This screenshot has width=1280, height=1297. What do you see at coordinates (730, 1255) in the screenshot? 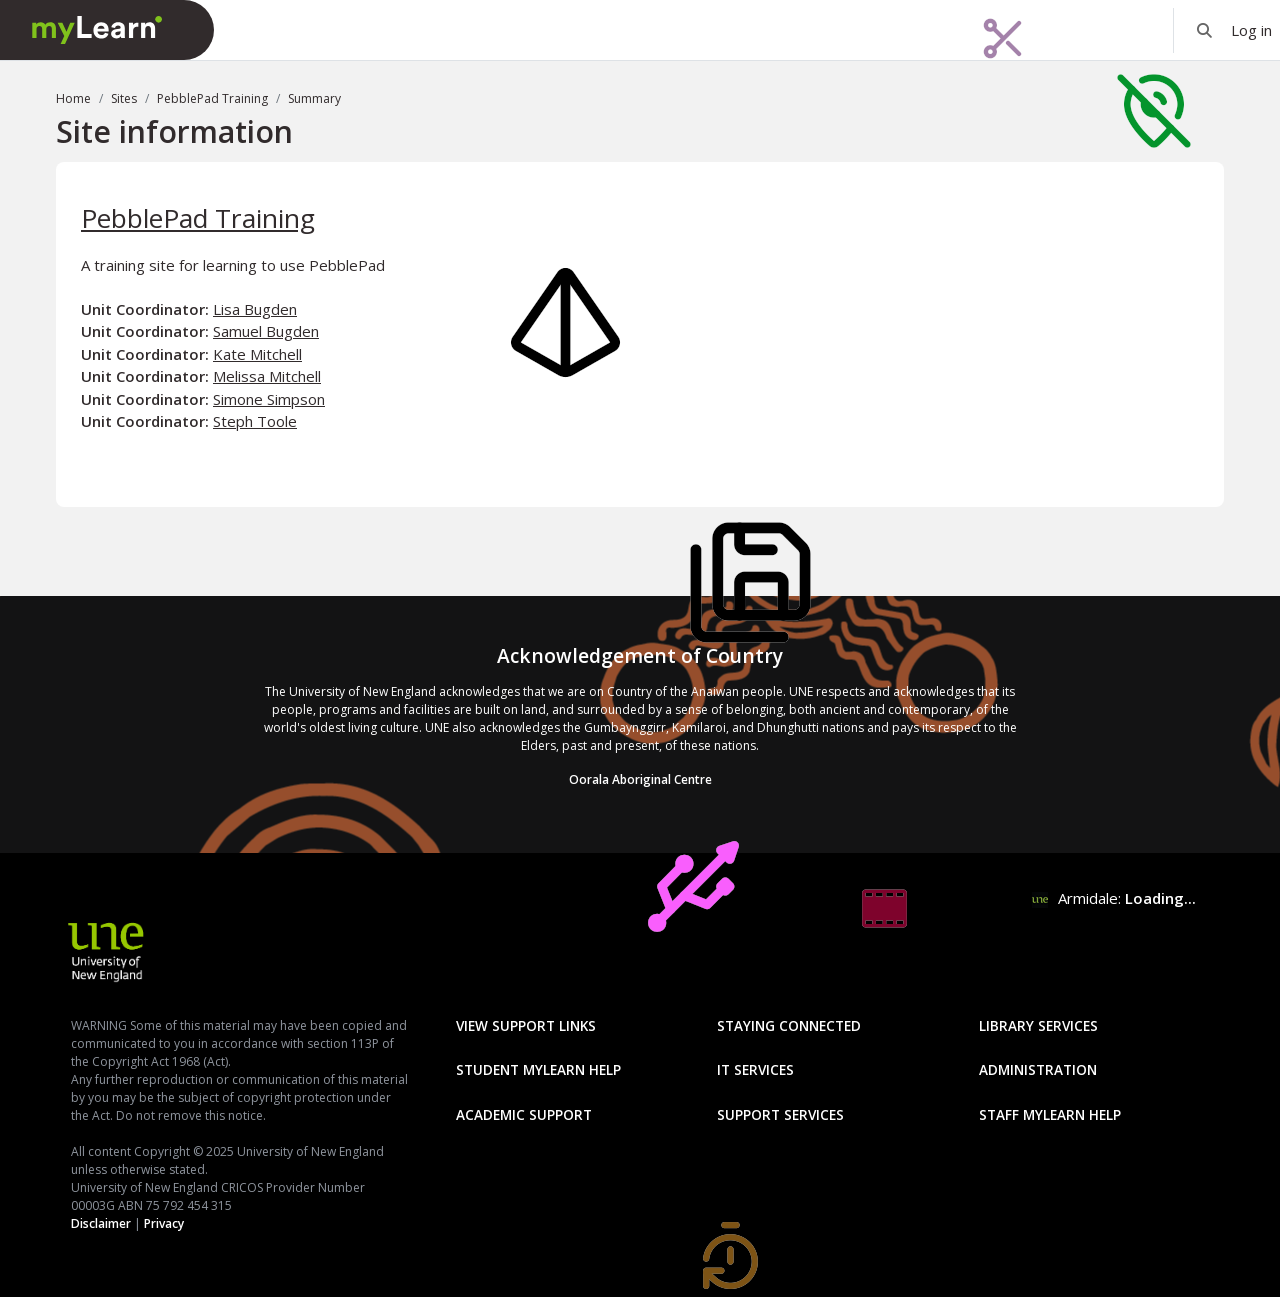
I see `reset the timer to its starting value` at bounding box center [730, 1255].